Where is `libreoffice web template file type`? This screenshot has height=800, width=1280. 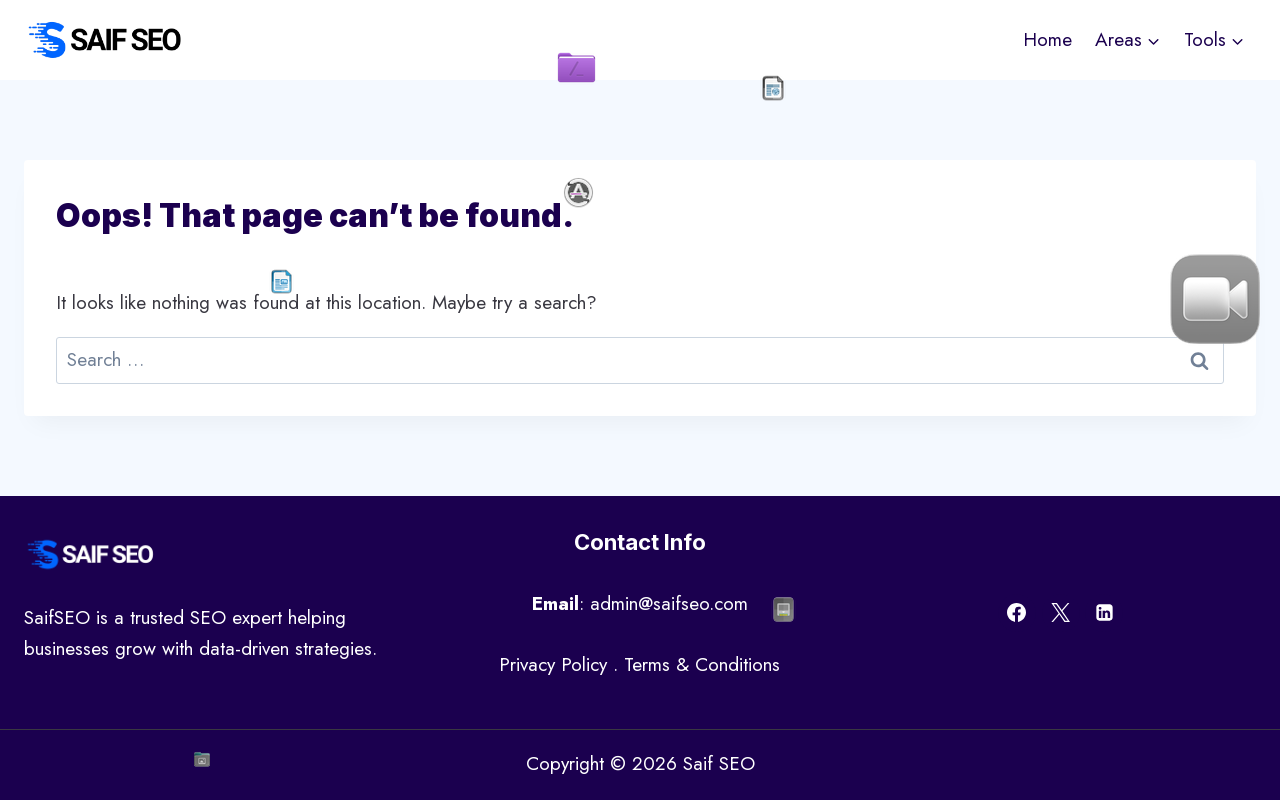 libreoffice web template file type is located at coordinates (773, 88).